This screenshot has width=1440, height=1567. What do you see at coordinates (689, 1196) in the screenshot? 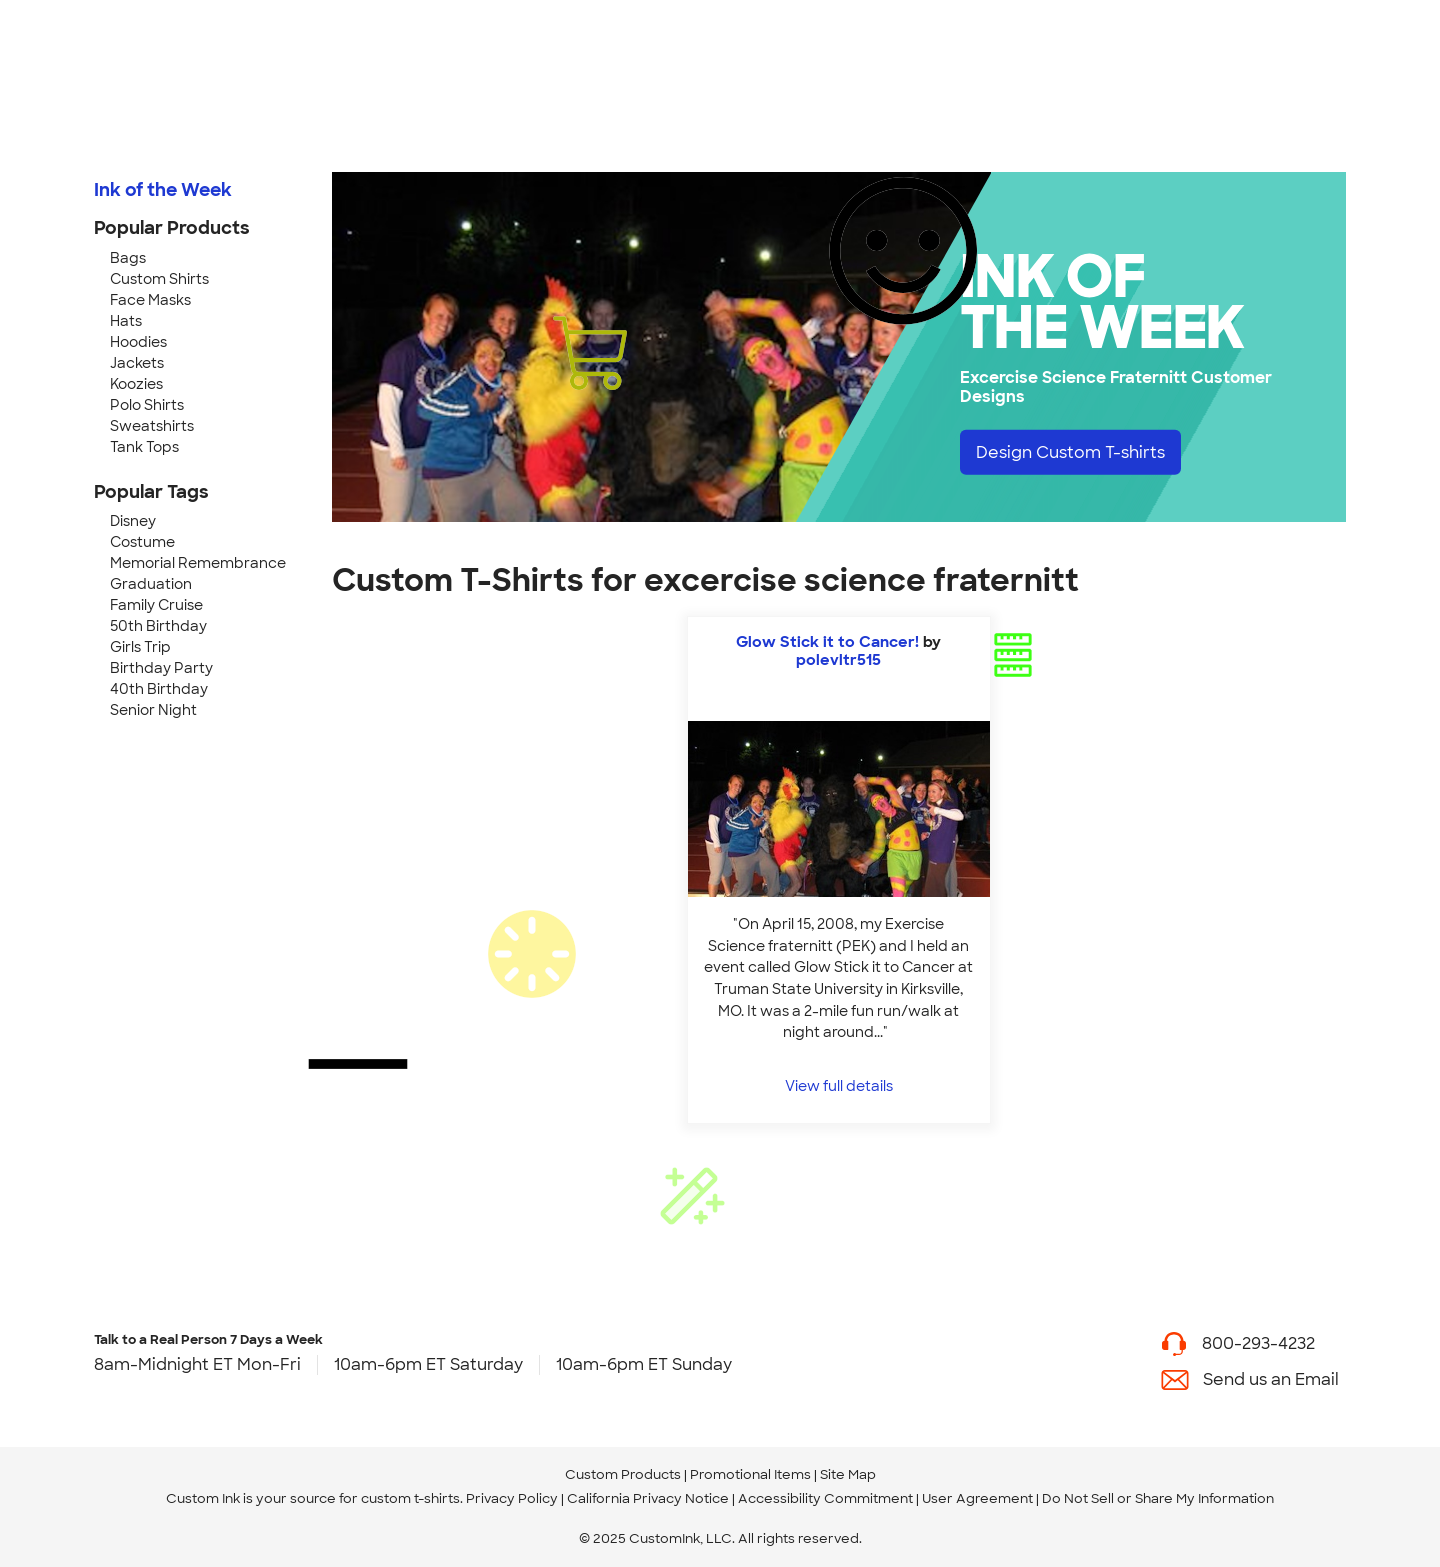
I see `apply auto-enhance or smart adjustments` at bounding box center [689, 1196].